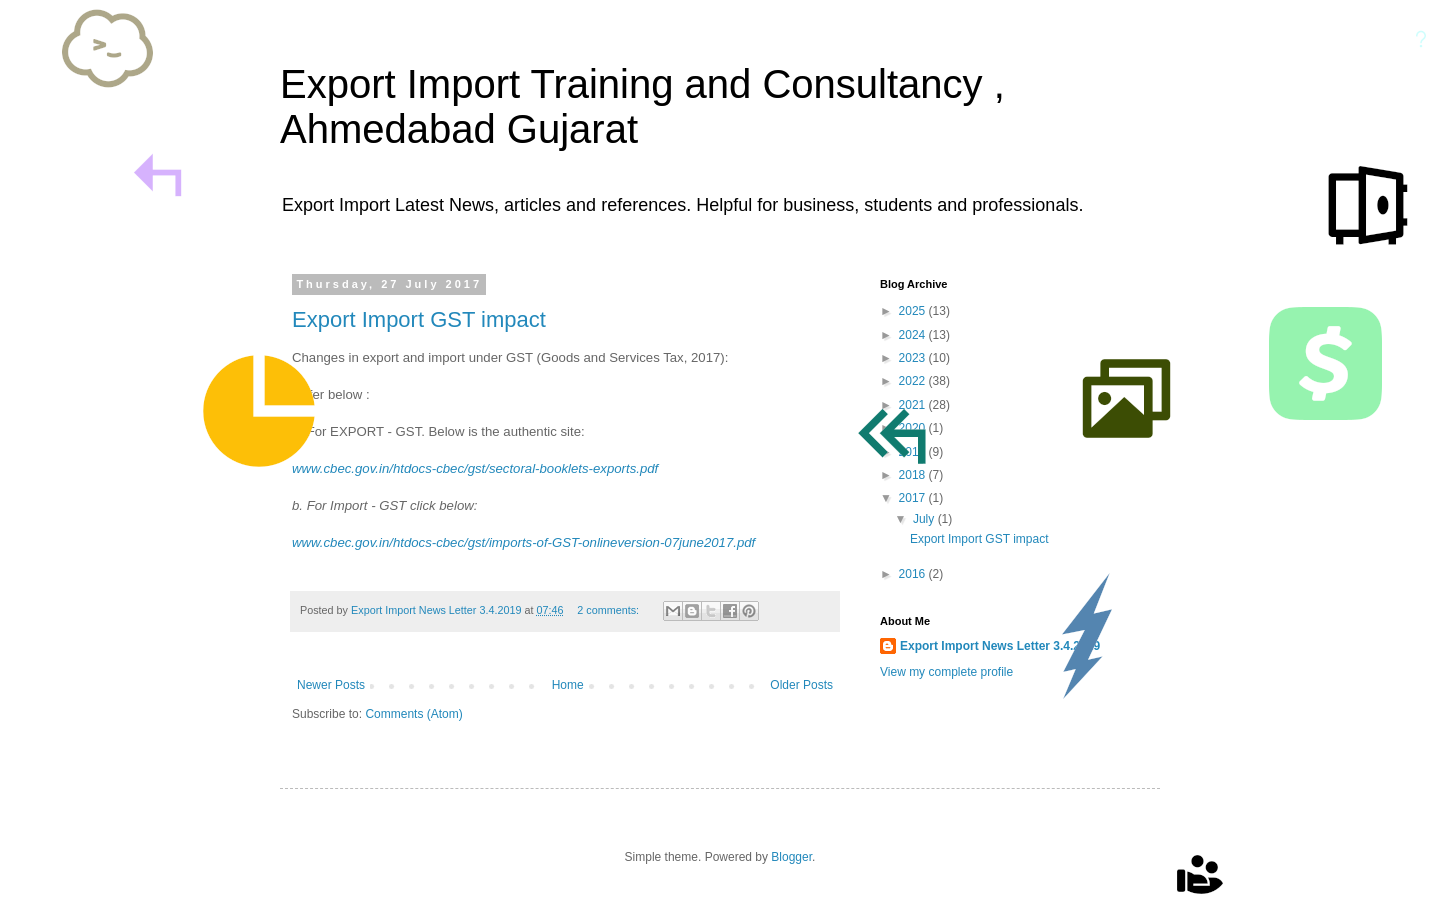 This screenshot has width=1440, height=905. I want to click on make a payment or send money, so click(1199, 875).